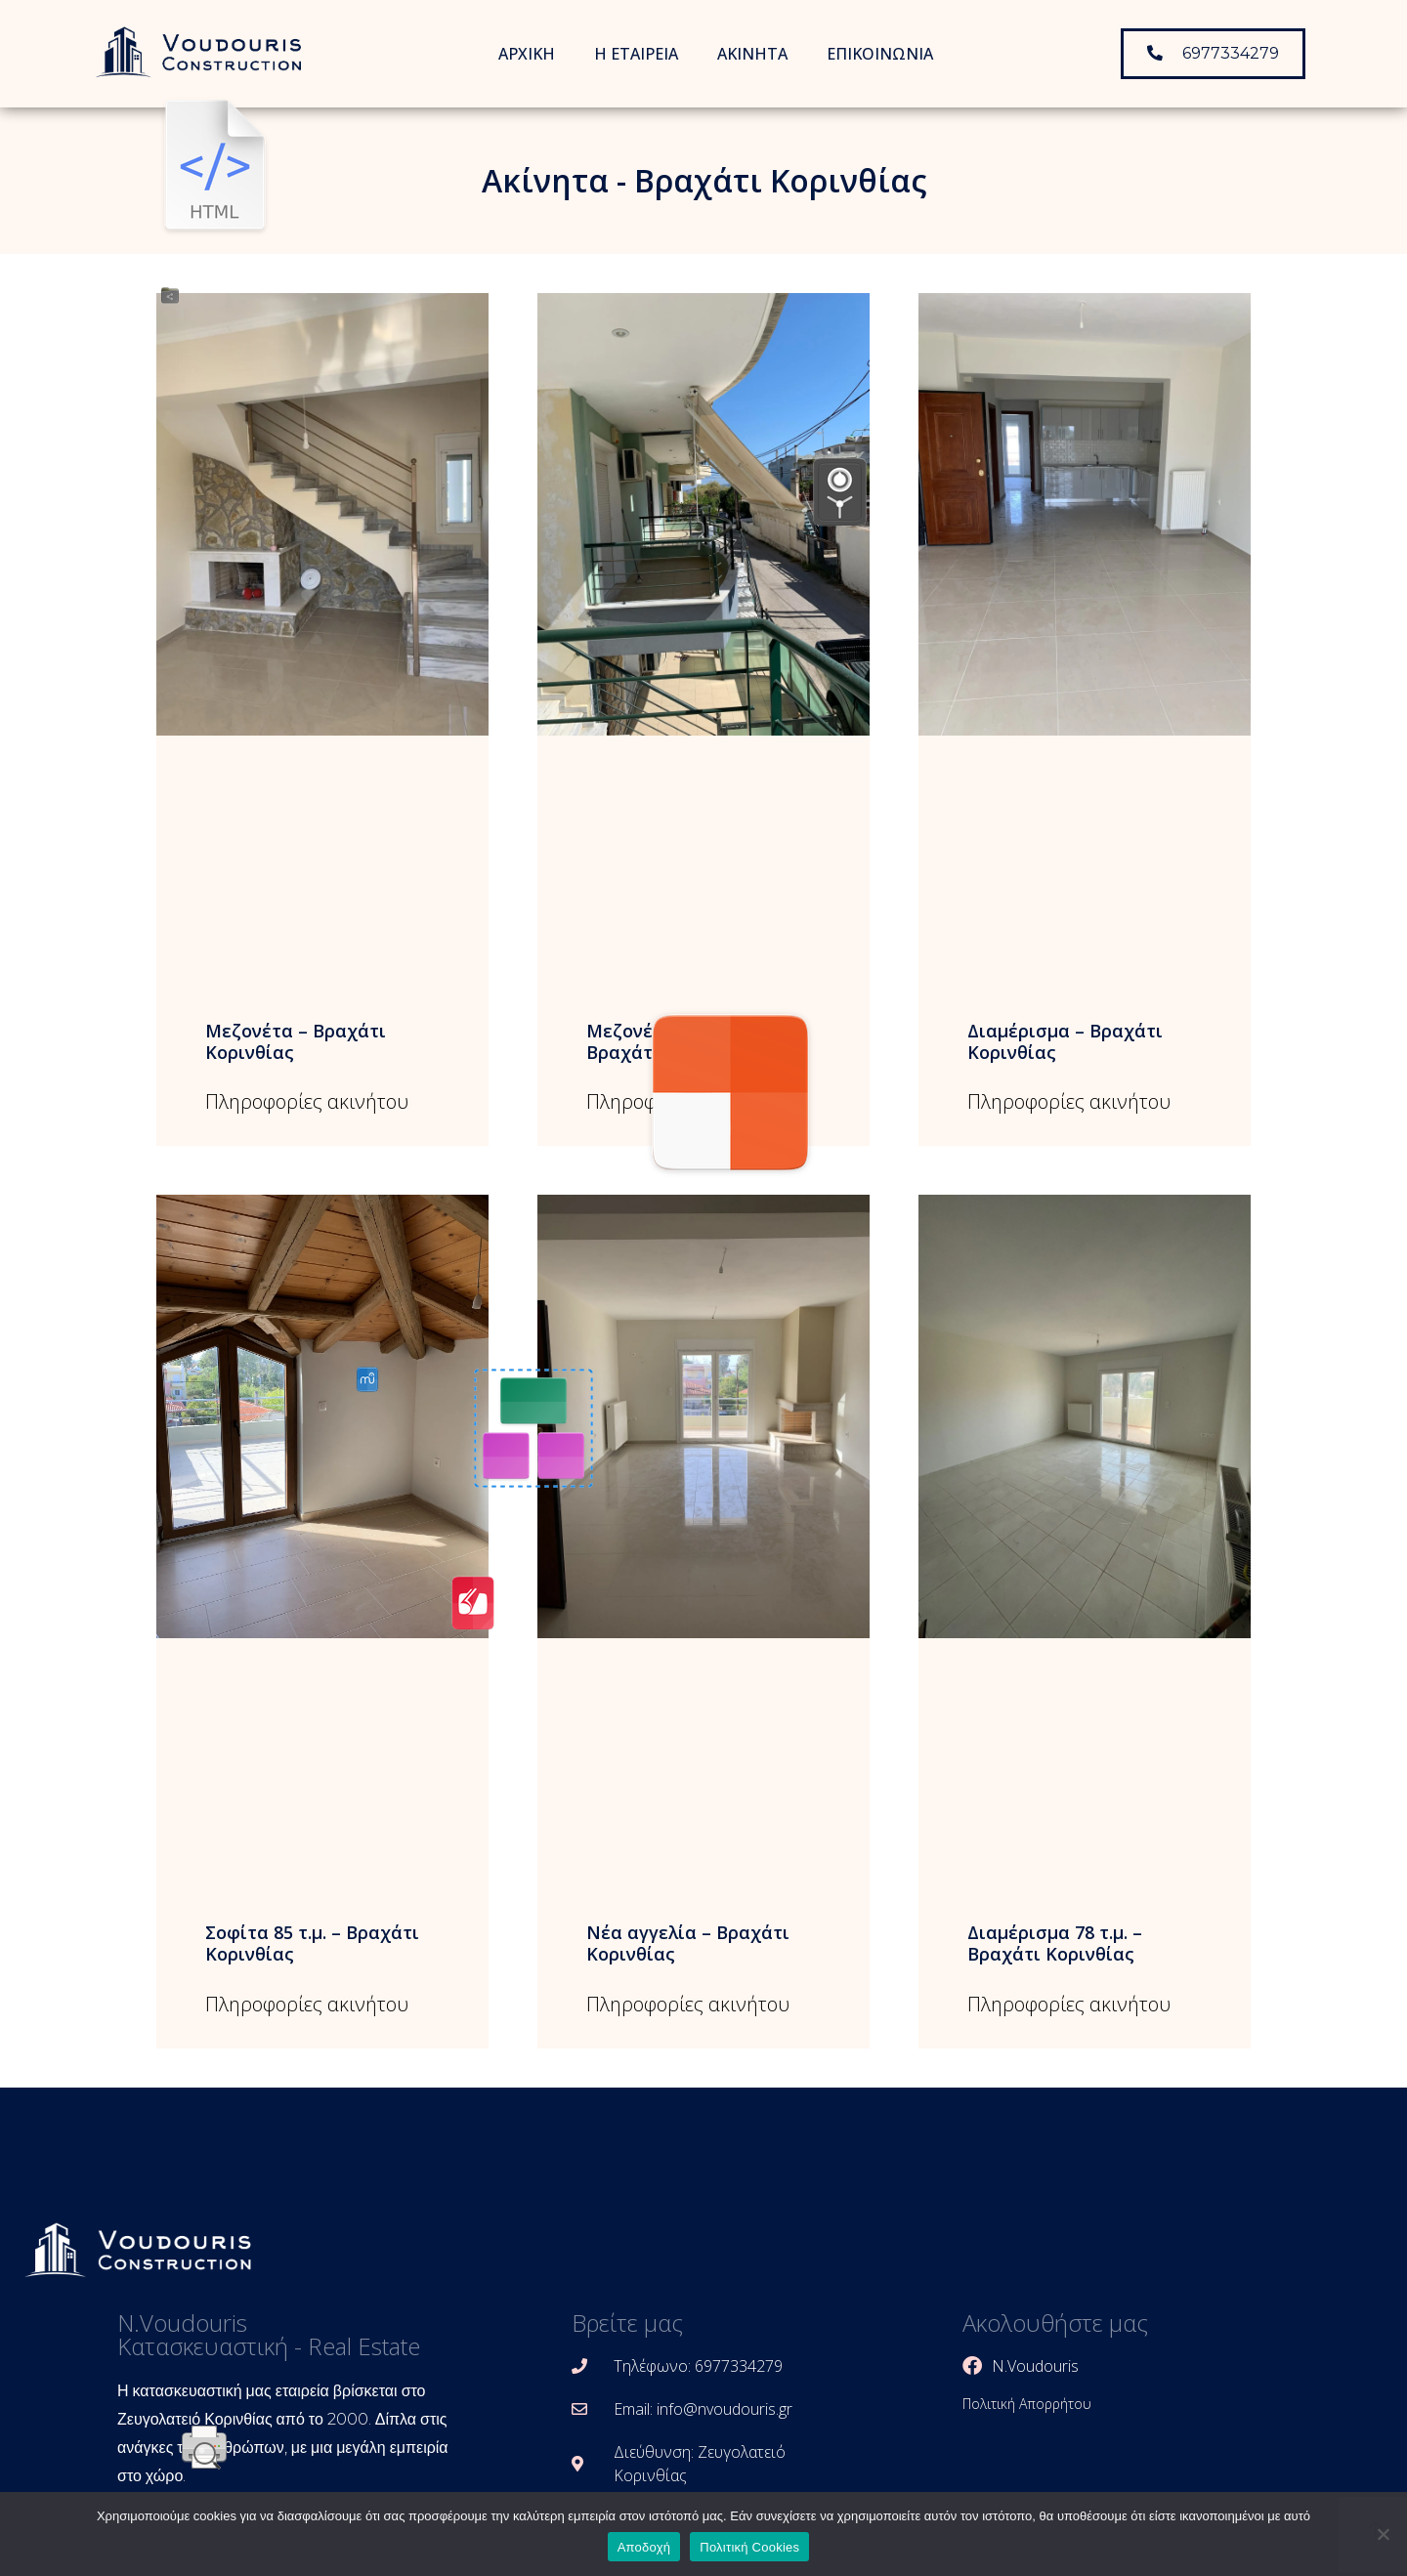  I want to click on an HTML document or webpage file, so click(215, 167).